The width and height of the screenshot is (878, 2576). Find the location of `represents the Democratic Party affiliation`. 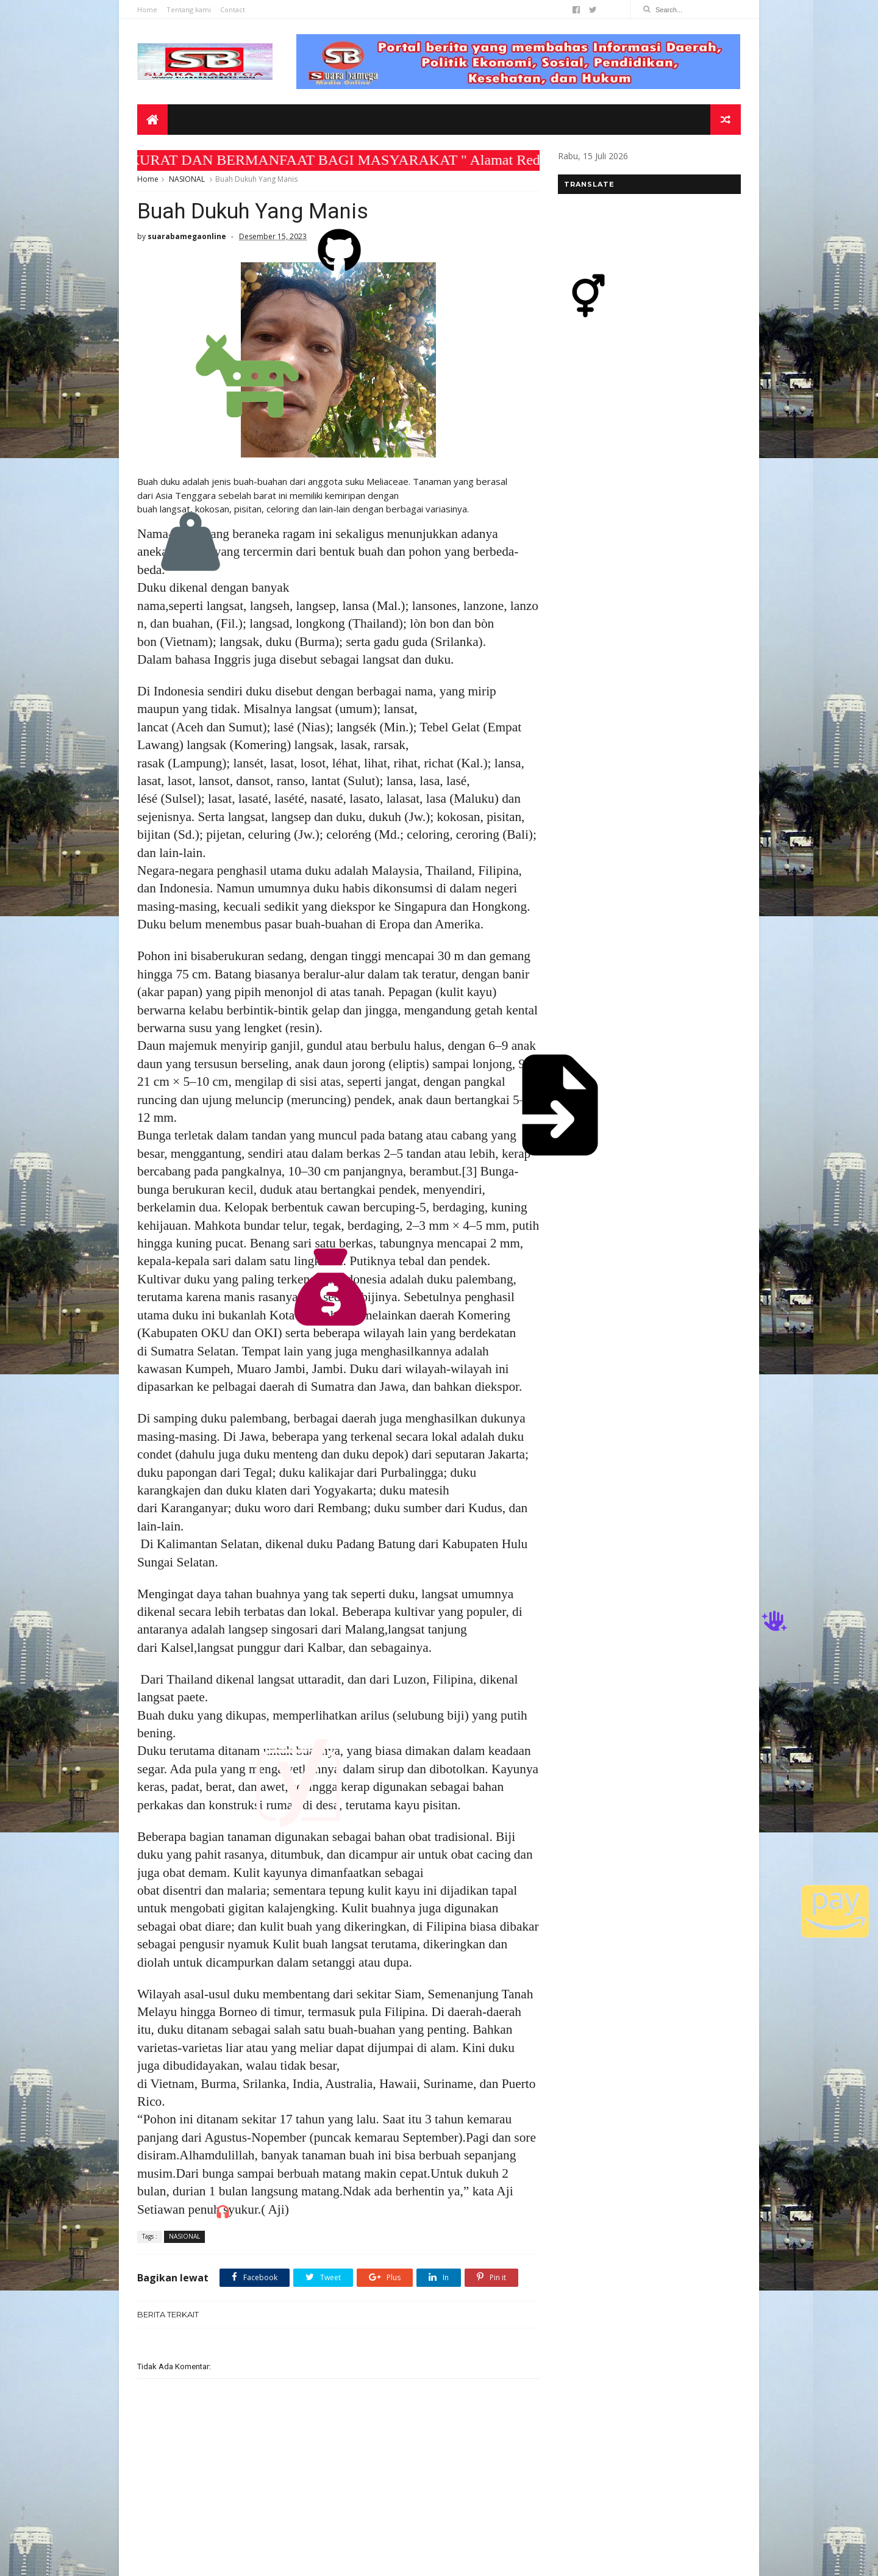

represents the Democratic Party affiliation is located at coordinates (247, 376).